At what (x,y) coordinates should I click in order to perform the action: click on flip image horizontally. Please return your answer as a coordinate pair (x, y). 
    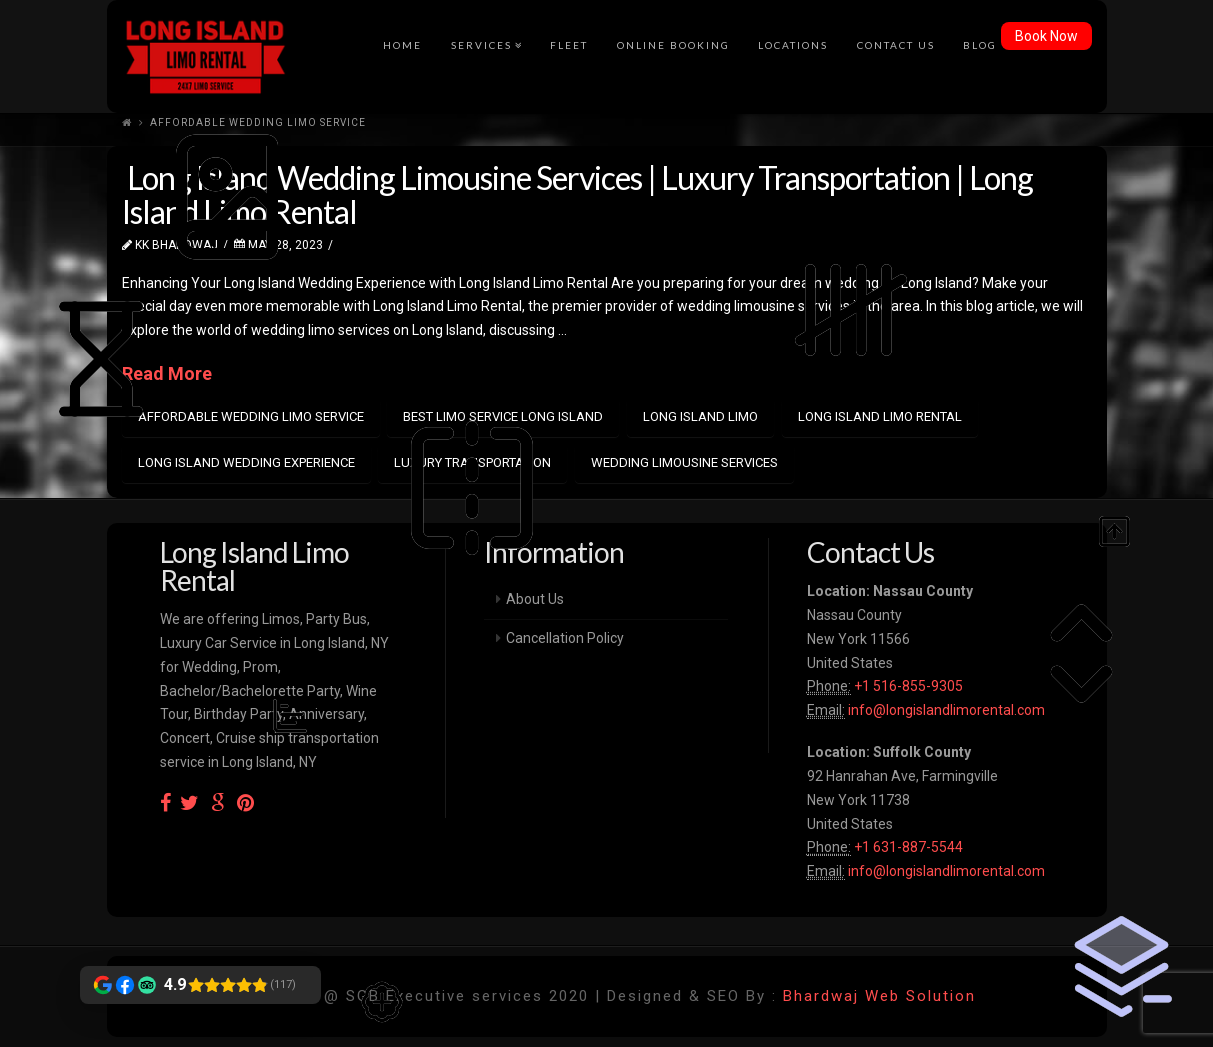
    Looking at the image, I should click on (472, 488).